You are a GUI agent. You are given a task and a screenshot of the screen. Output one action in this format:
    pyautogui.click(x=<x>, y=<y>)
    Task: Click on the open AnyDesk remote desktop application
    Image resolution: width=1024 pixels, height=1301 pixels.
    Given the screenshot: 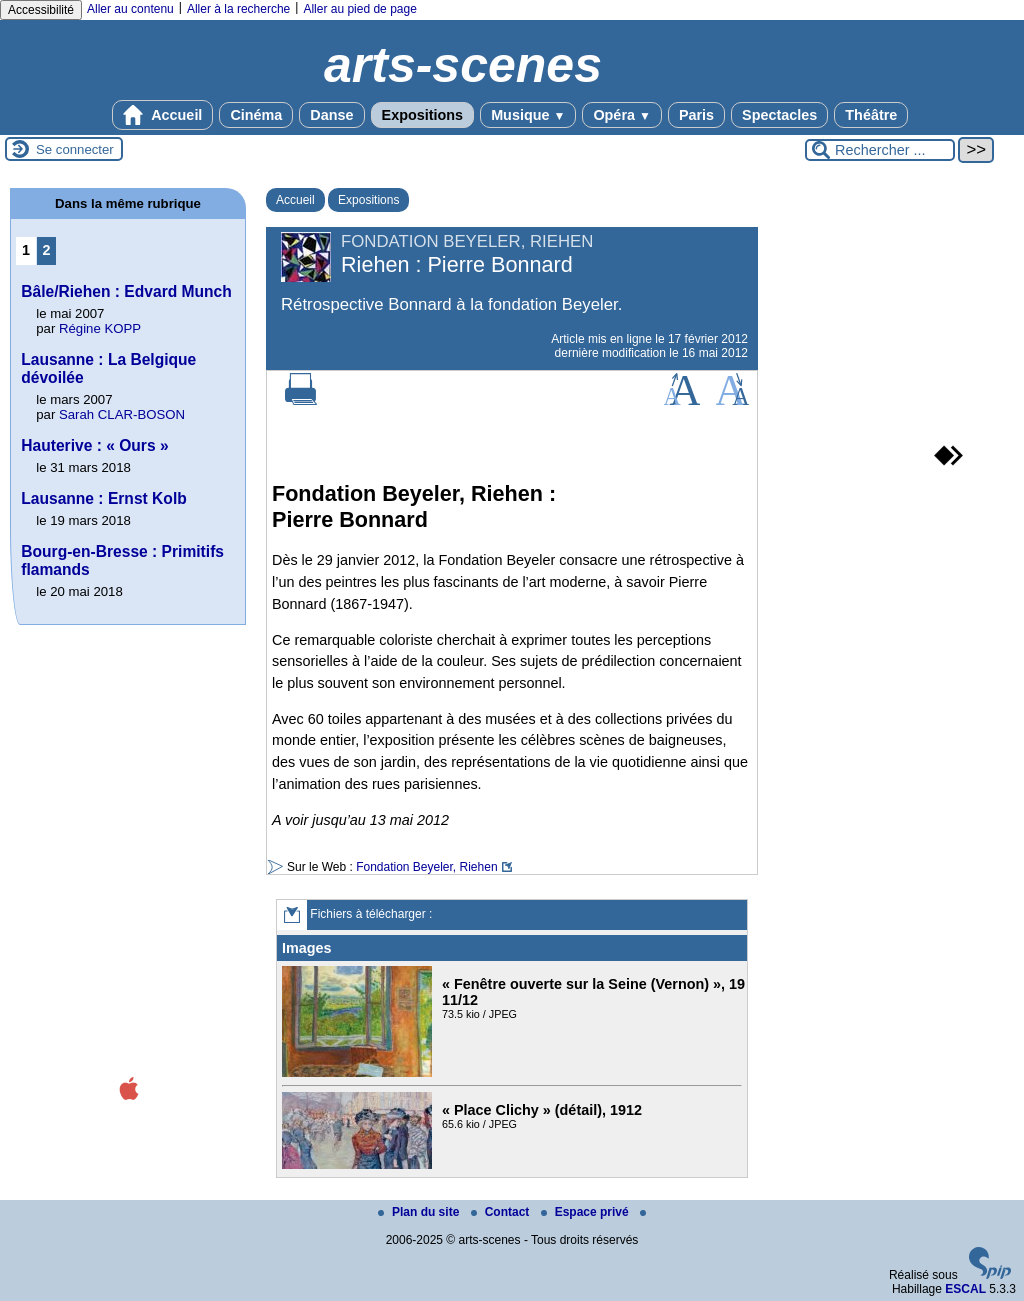 What is the action you would take?
    pyautogui.click(x=948, y=455)
    